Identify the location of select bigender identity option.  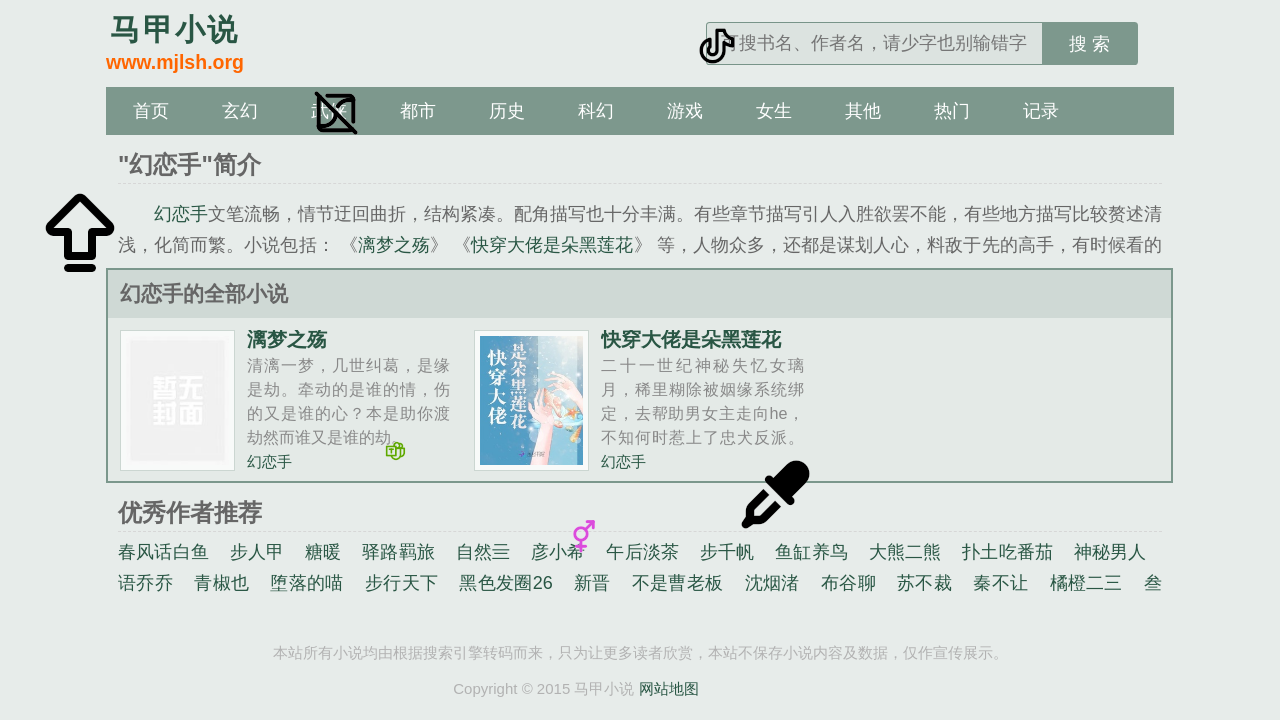
(582, 535).